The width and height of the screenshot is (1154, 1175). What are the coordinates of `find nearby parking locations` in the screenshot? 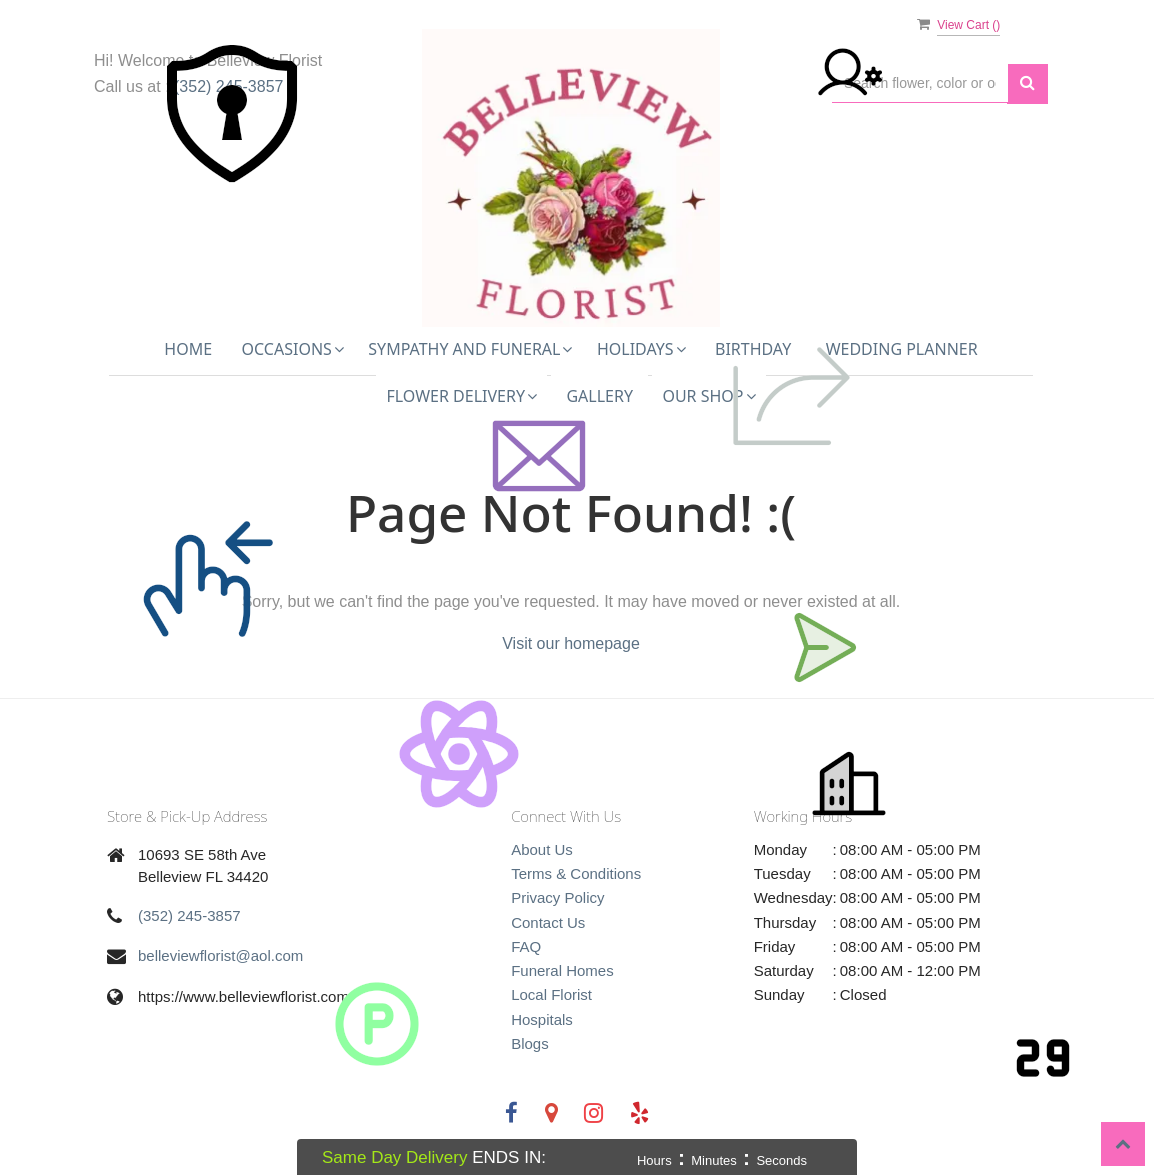 It's located at (377, 1024).